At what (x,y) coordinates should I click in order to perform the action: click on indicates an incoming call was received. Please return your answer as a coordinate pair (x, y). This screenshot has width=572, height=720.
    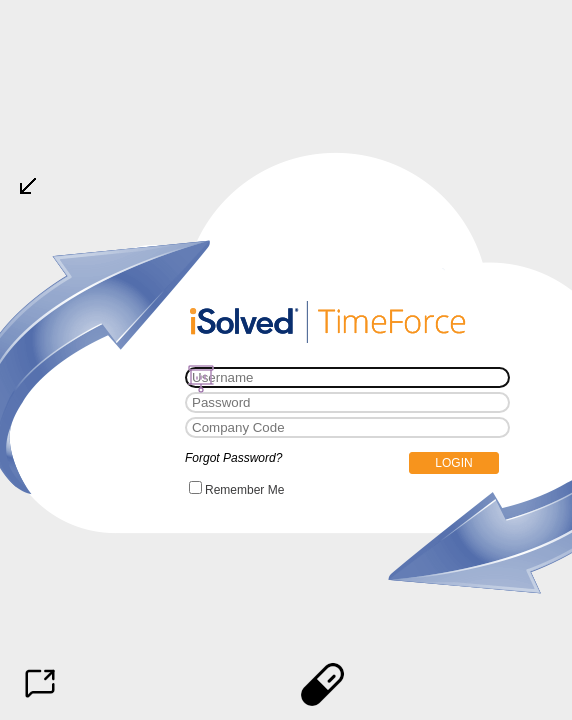
    Looking at the image, I should click on (27, 186).